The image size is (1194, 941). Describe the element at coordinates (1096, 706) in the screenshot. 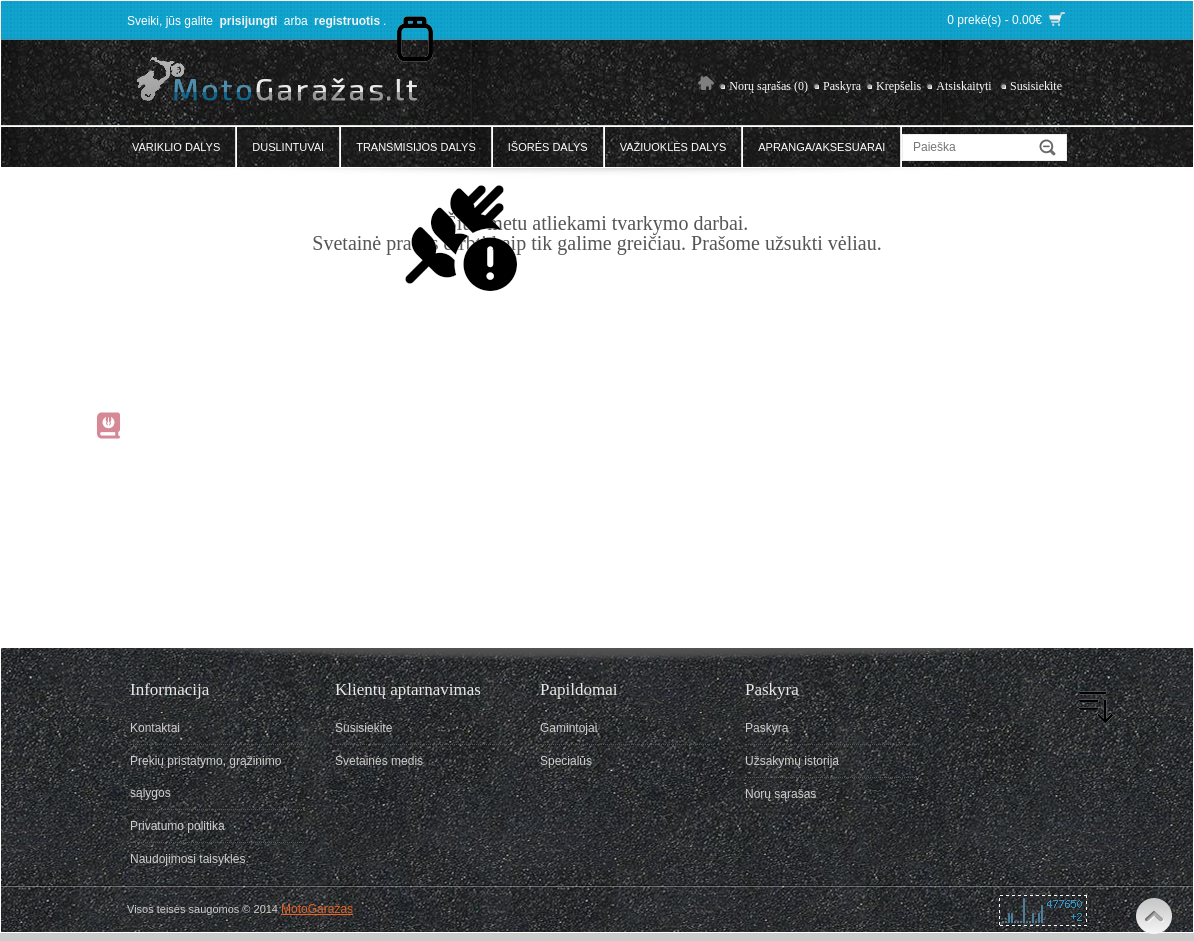

I see `sort list in descending order` at that location.